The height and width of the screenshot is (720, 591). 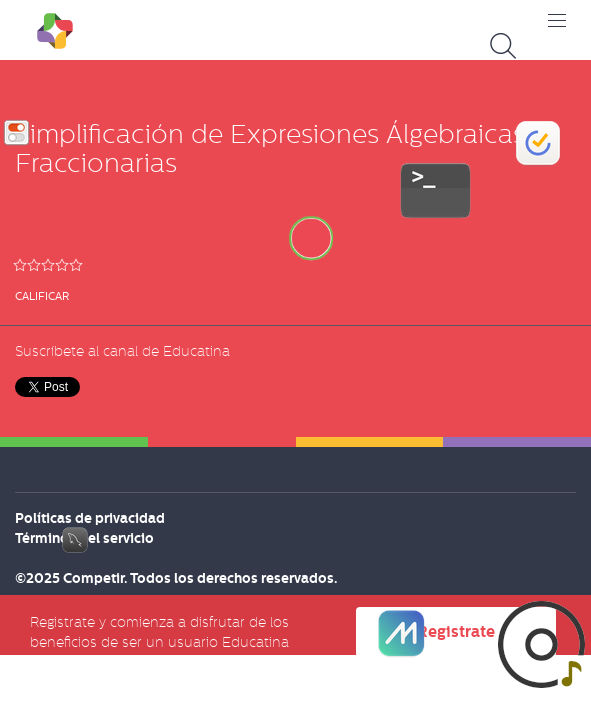 What do you see at coordinates (541, 644) in the screenshot?
I see `audio CD or music disc` at bounding box center [541, 644].